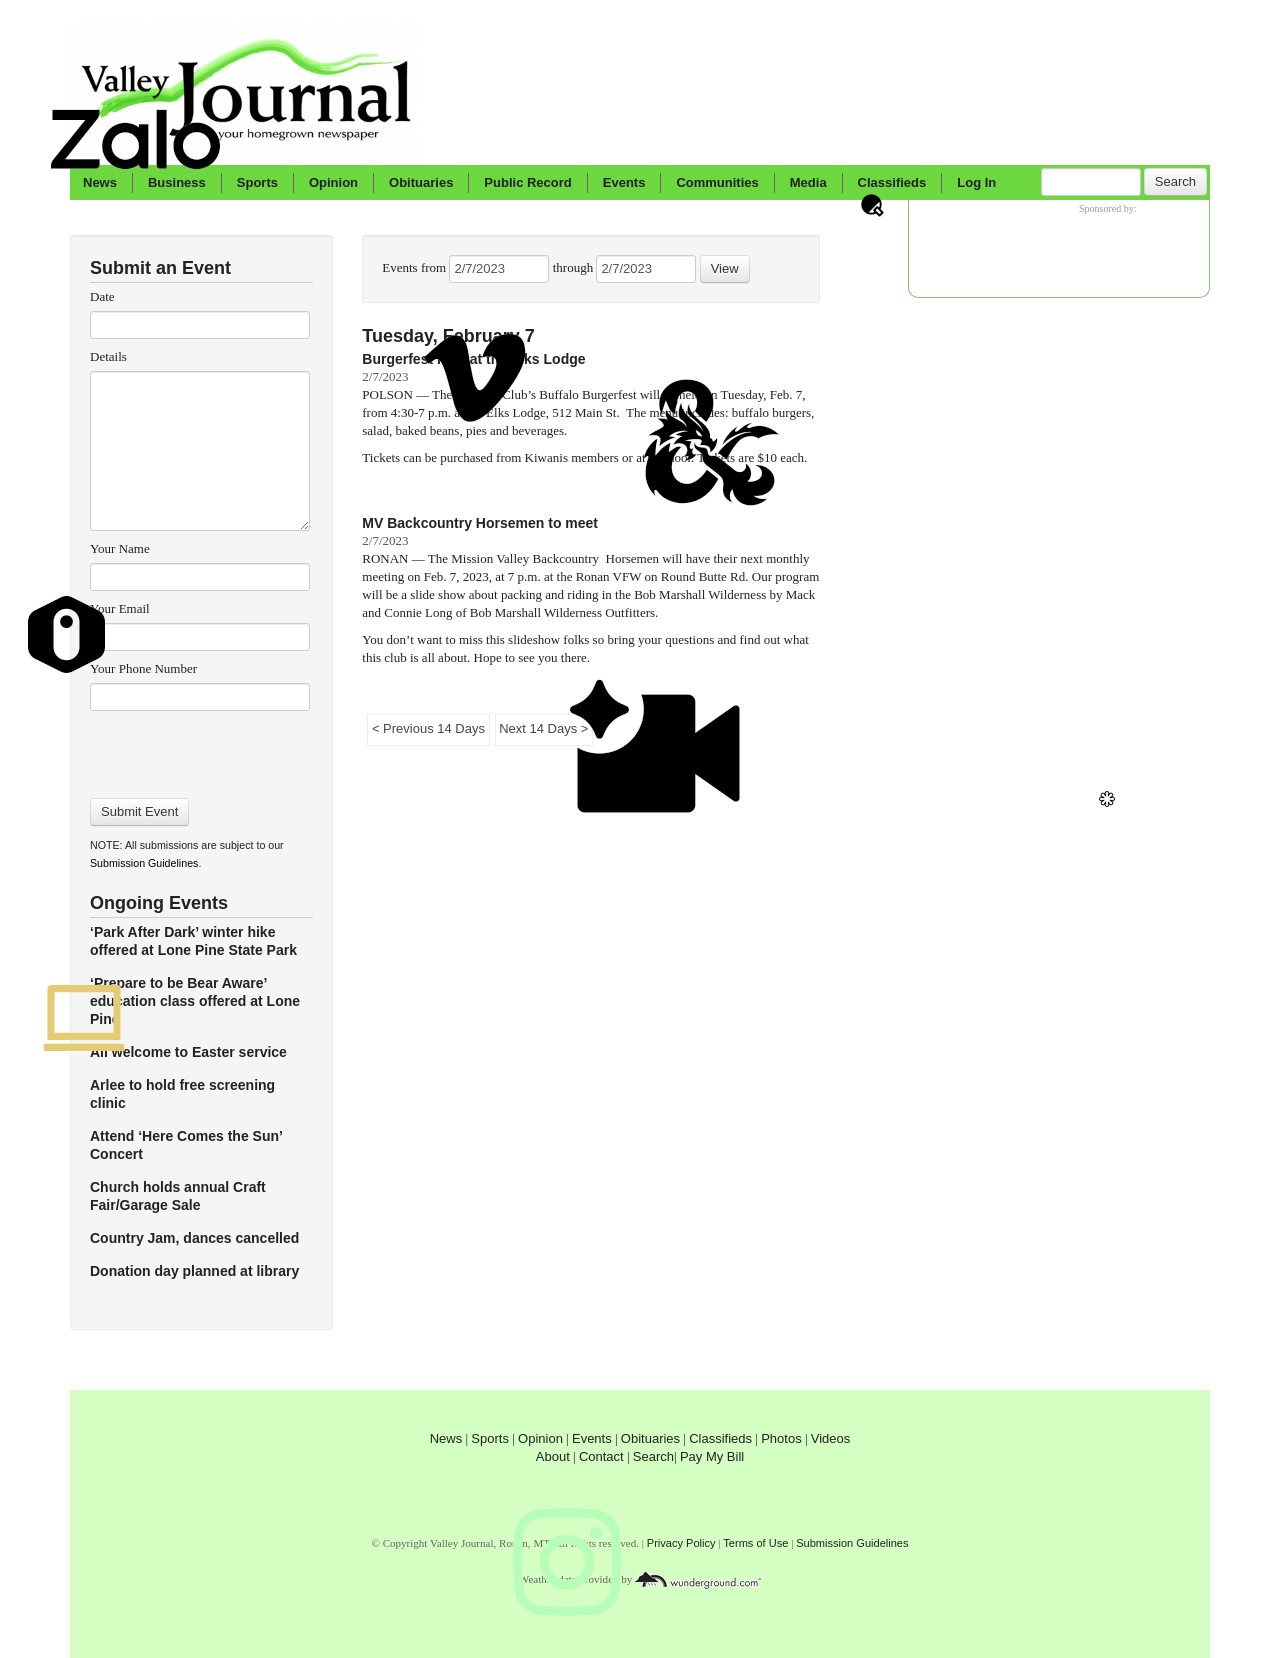 Image resolution: width=1280 pixels, height=1658 pixels. I want to click on open the Vimeo app, so click(474, 377).